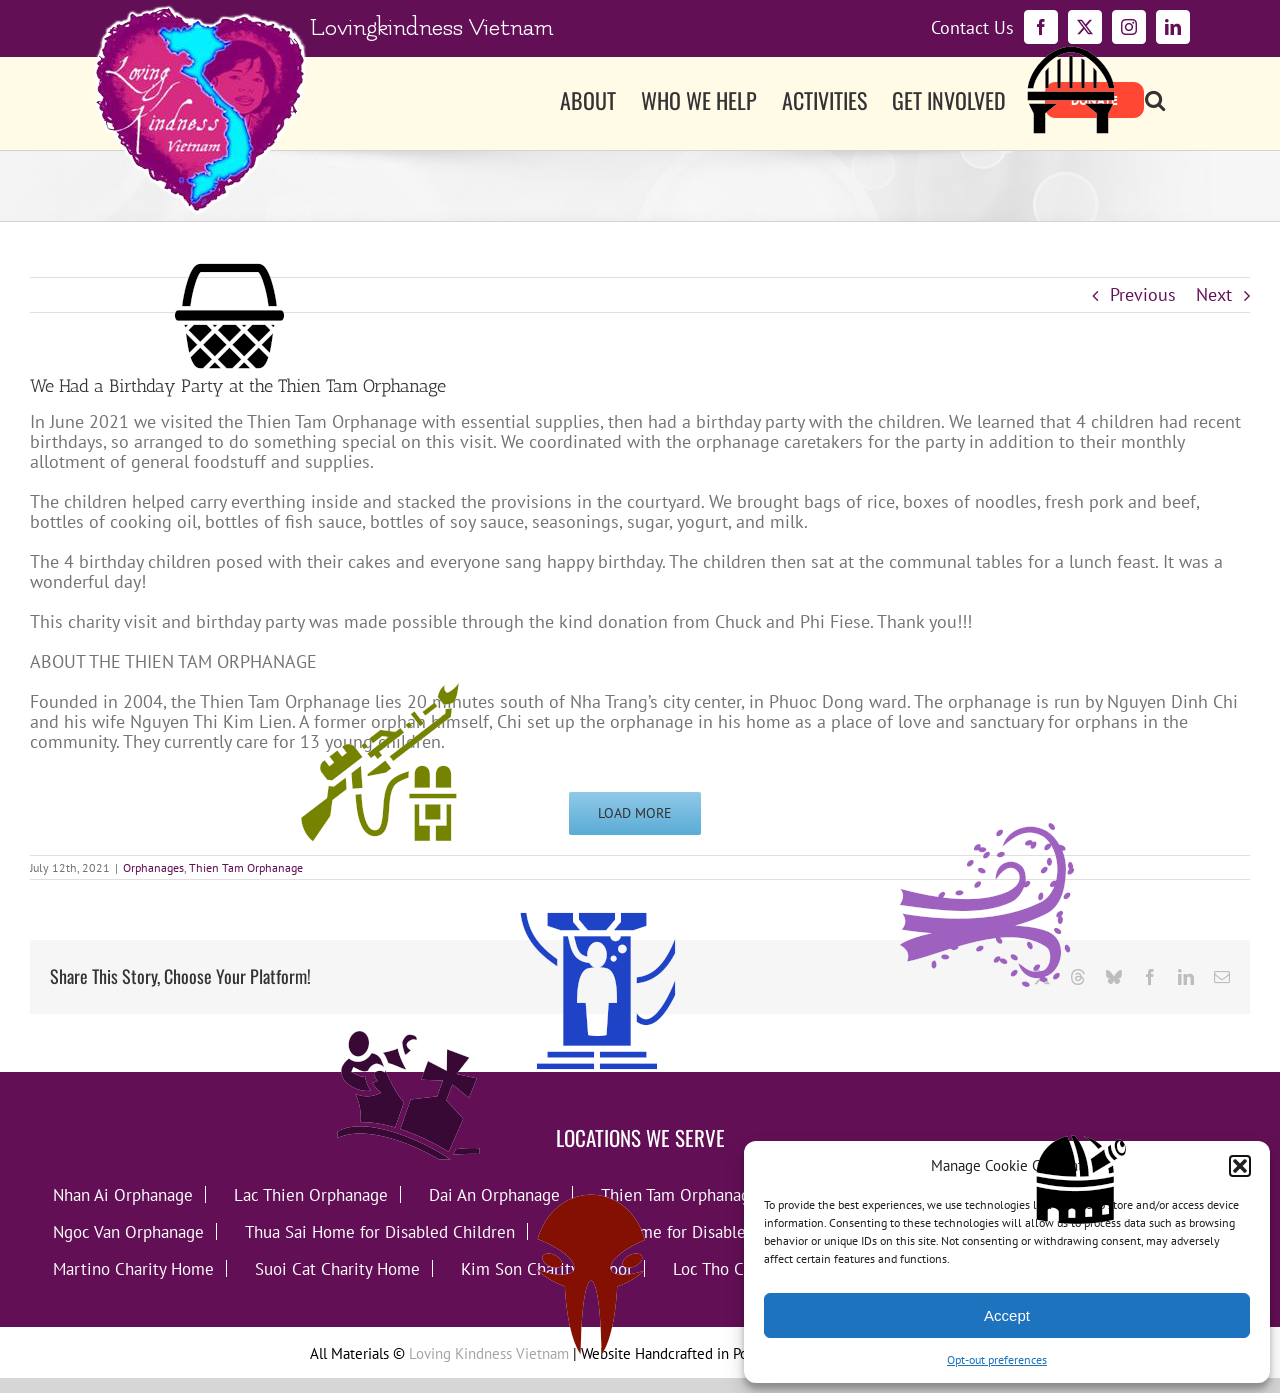 The width and height of the screenshot is (1280, 1393). I want to click on view your shopping basket, so click(229, 315).